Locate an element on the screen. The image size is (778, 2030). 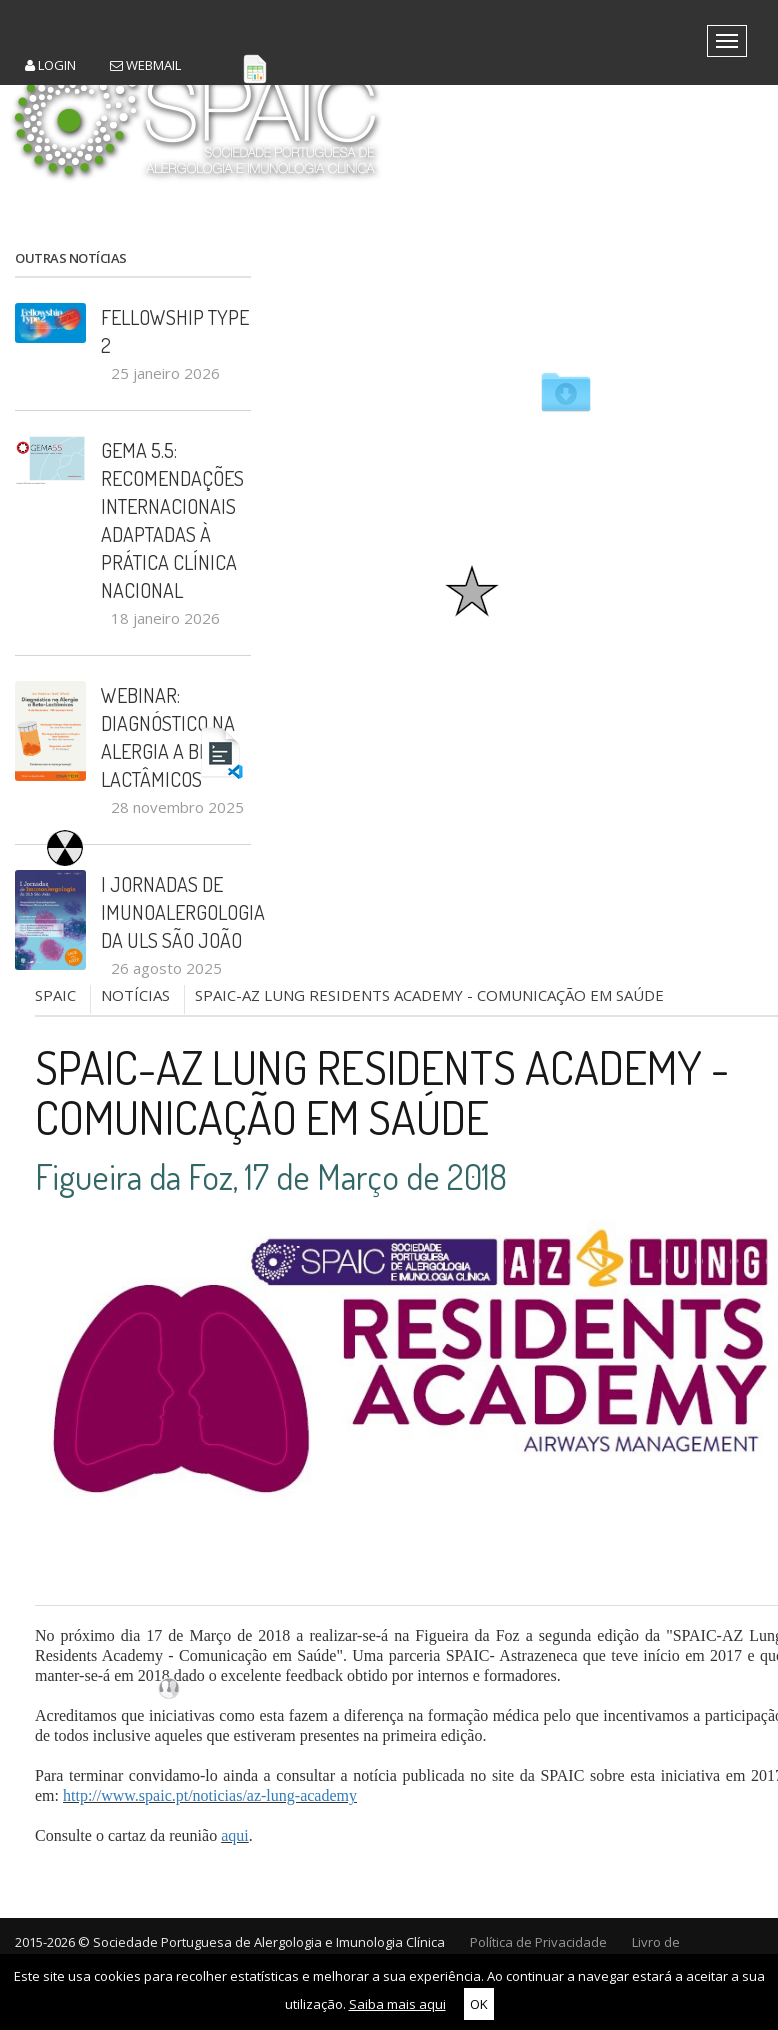
open a spreadsheet file is located at coordinates (255, 69).